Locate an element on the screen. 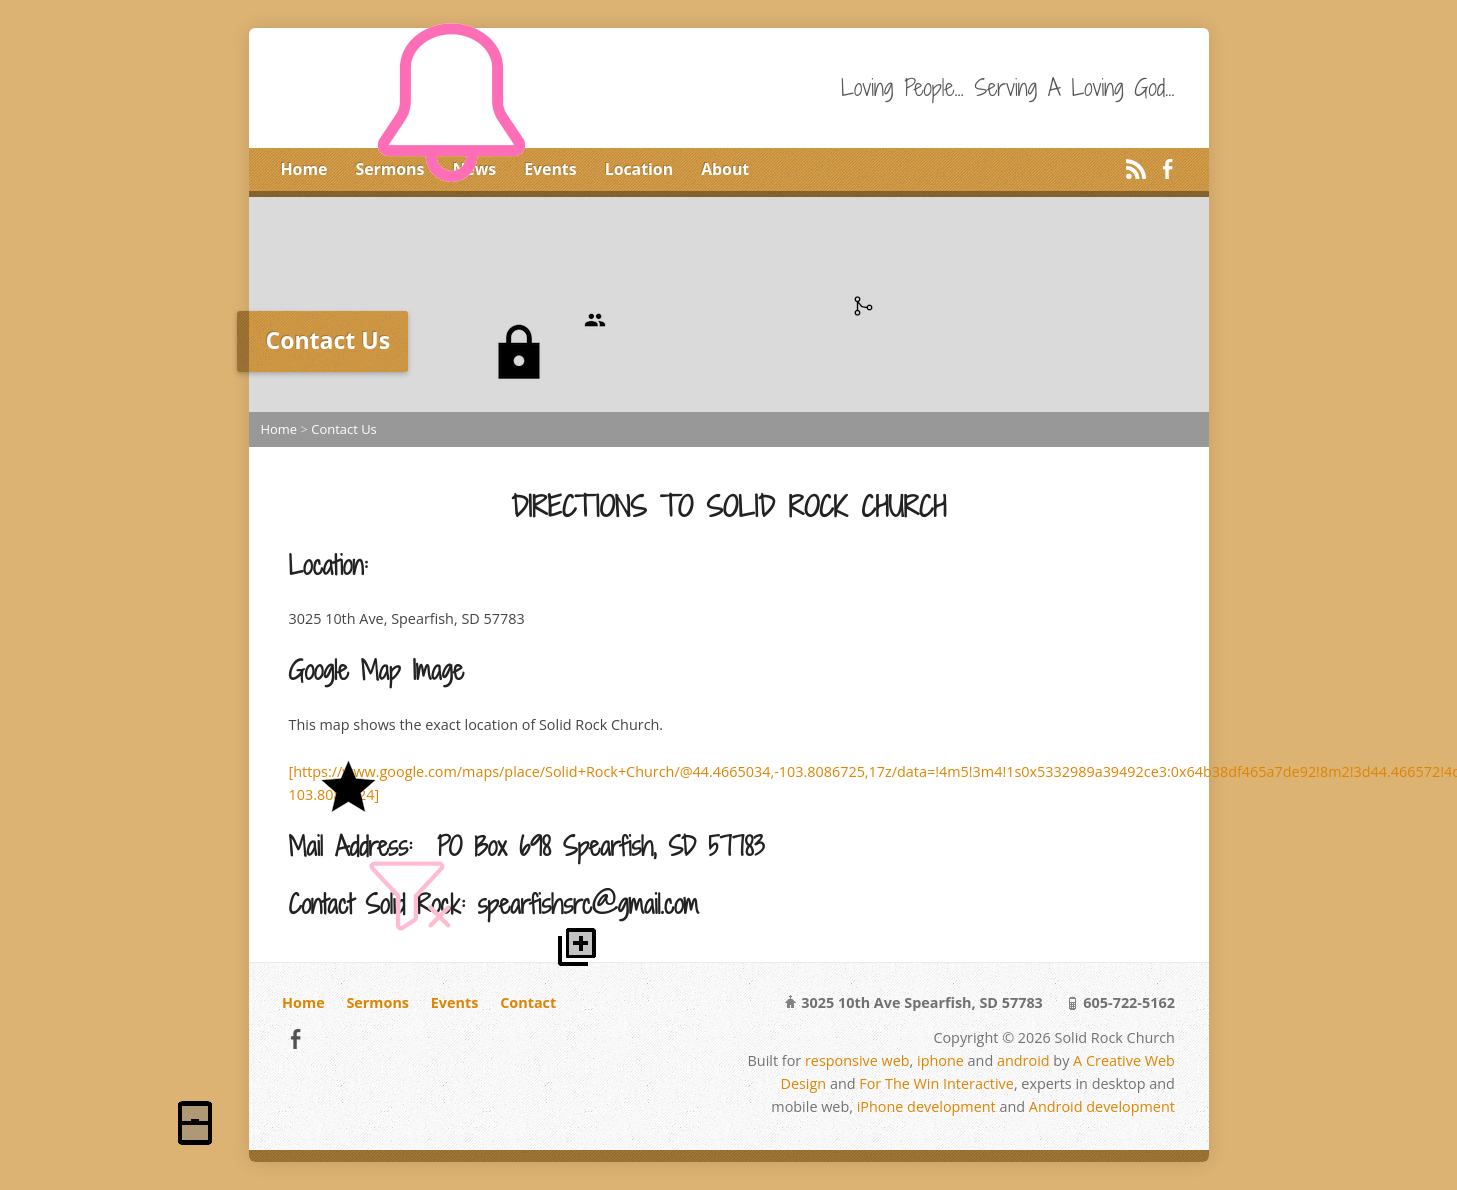 This screenshot has width=1457, height=1190. add item to your library is located at coordinates (577, 947).